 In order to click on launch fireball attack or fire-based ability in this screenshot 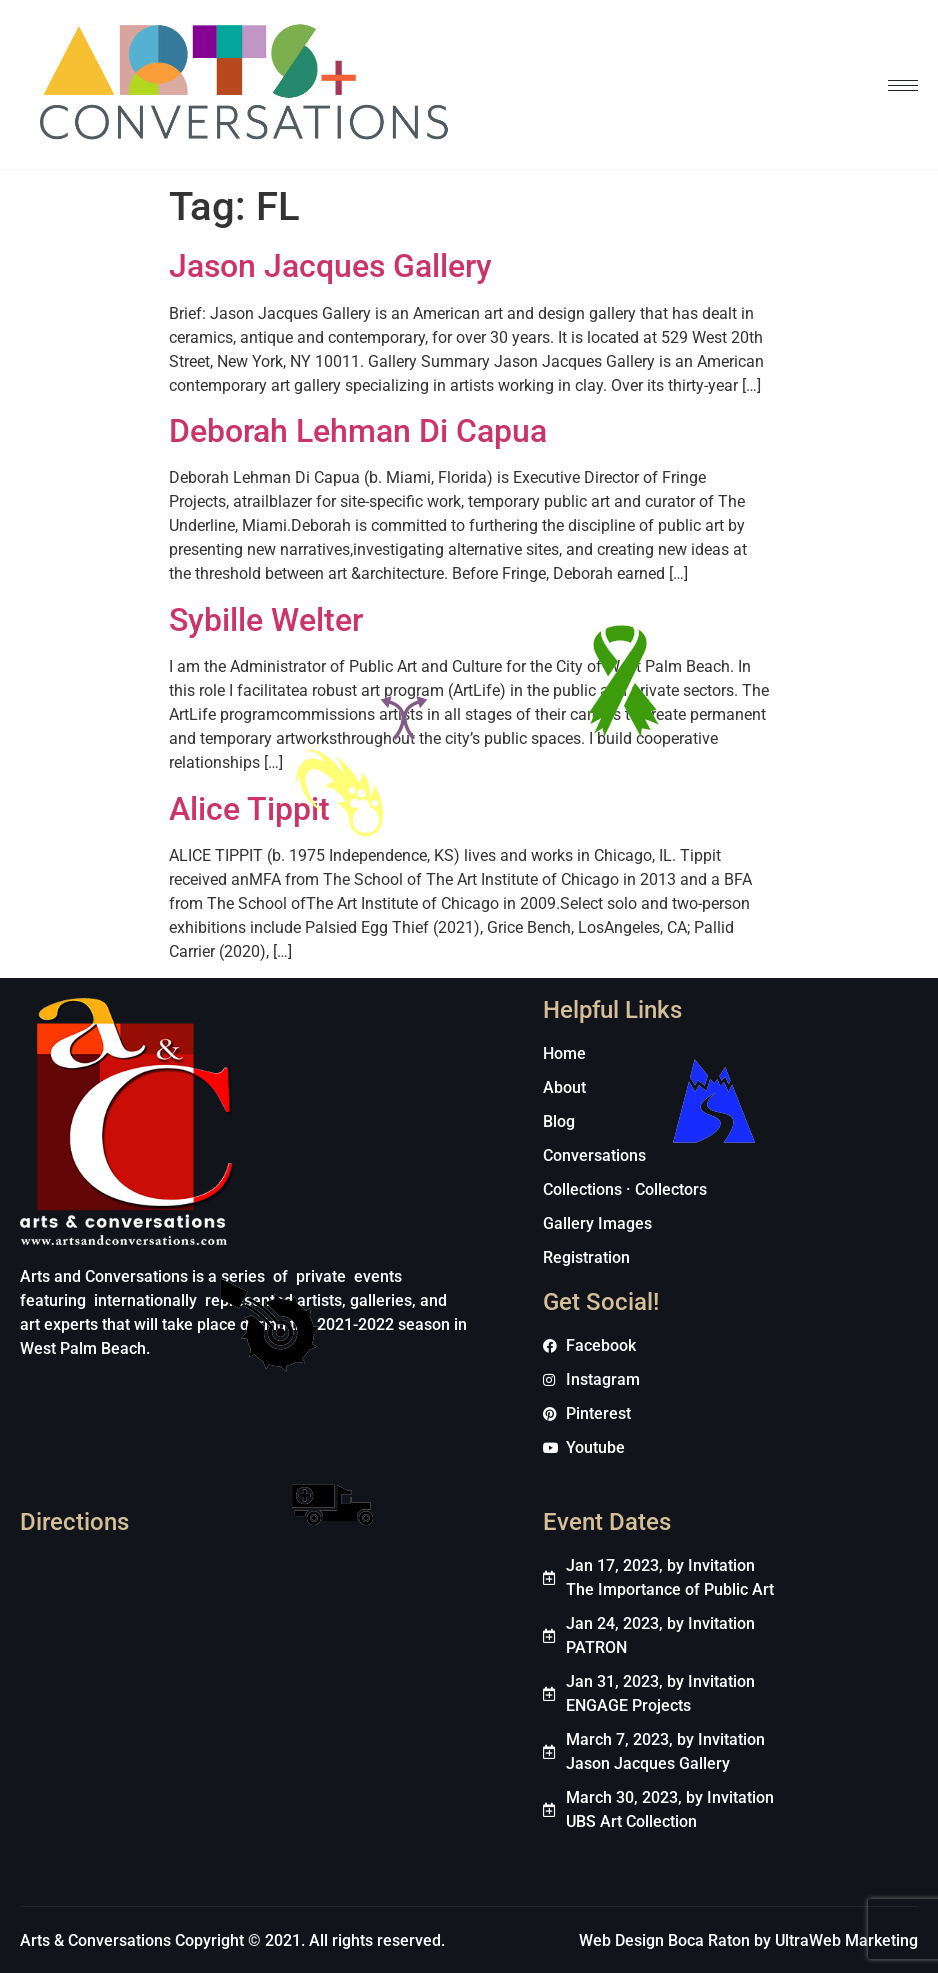, I will do `click(339, 793)`.